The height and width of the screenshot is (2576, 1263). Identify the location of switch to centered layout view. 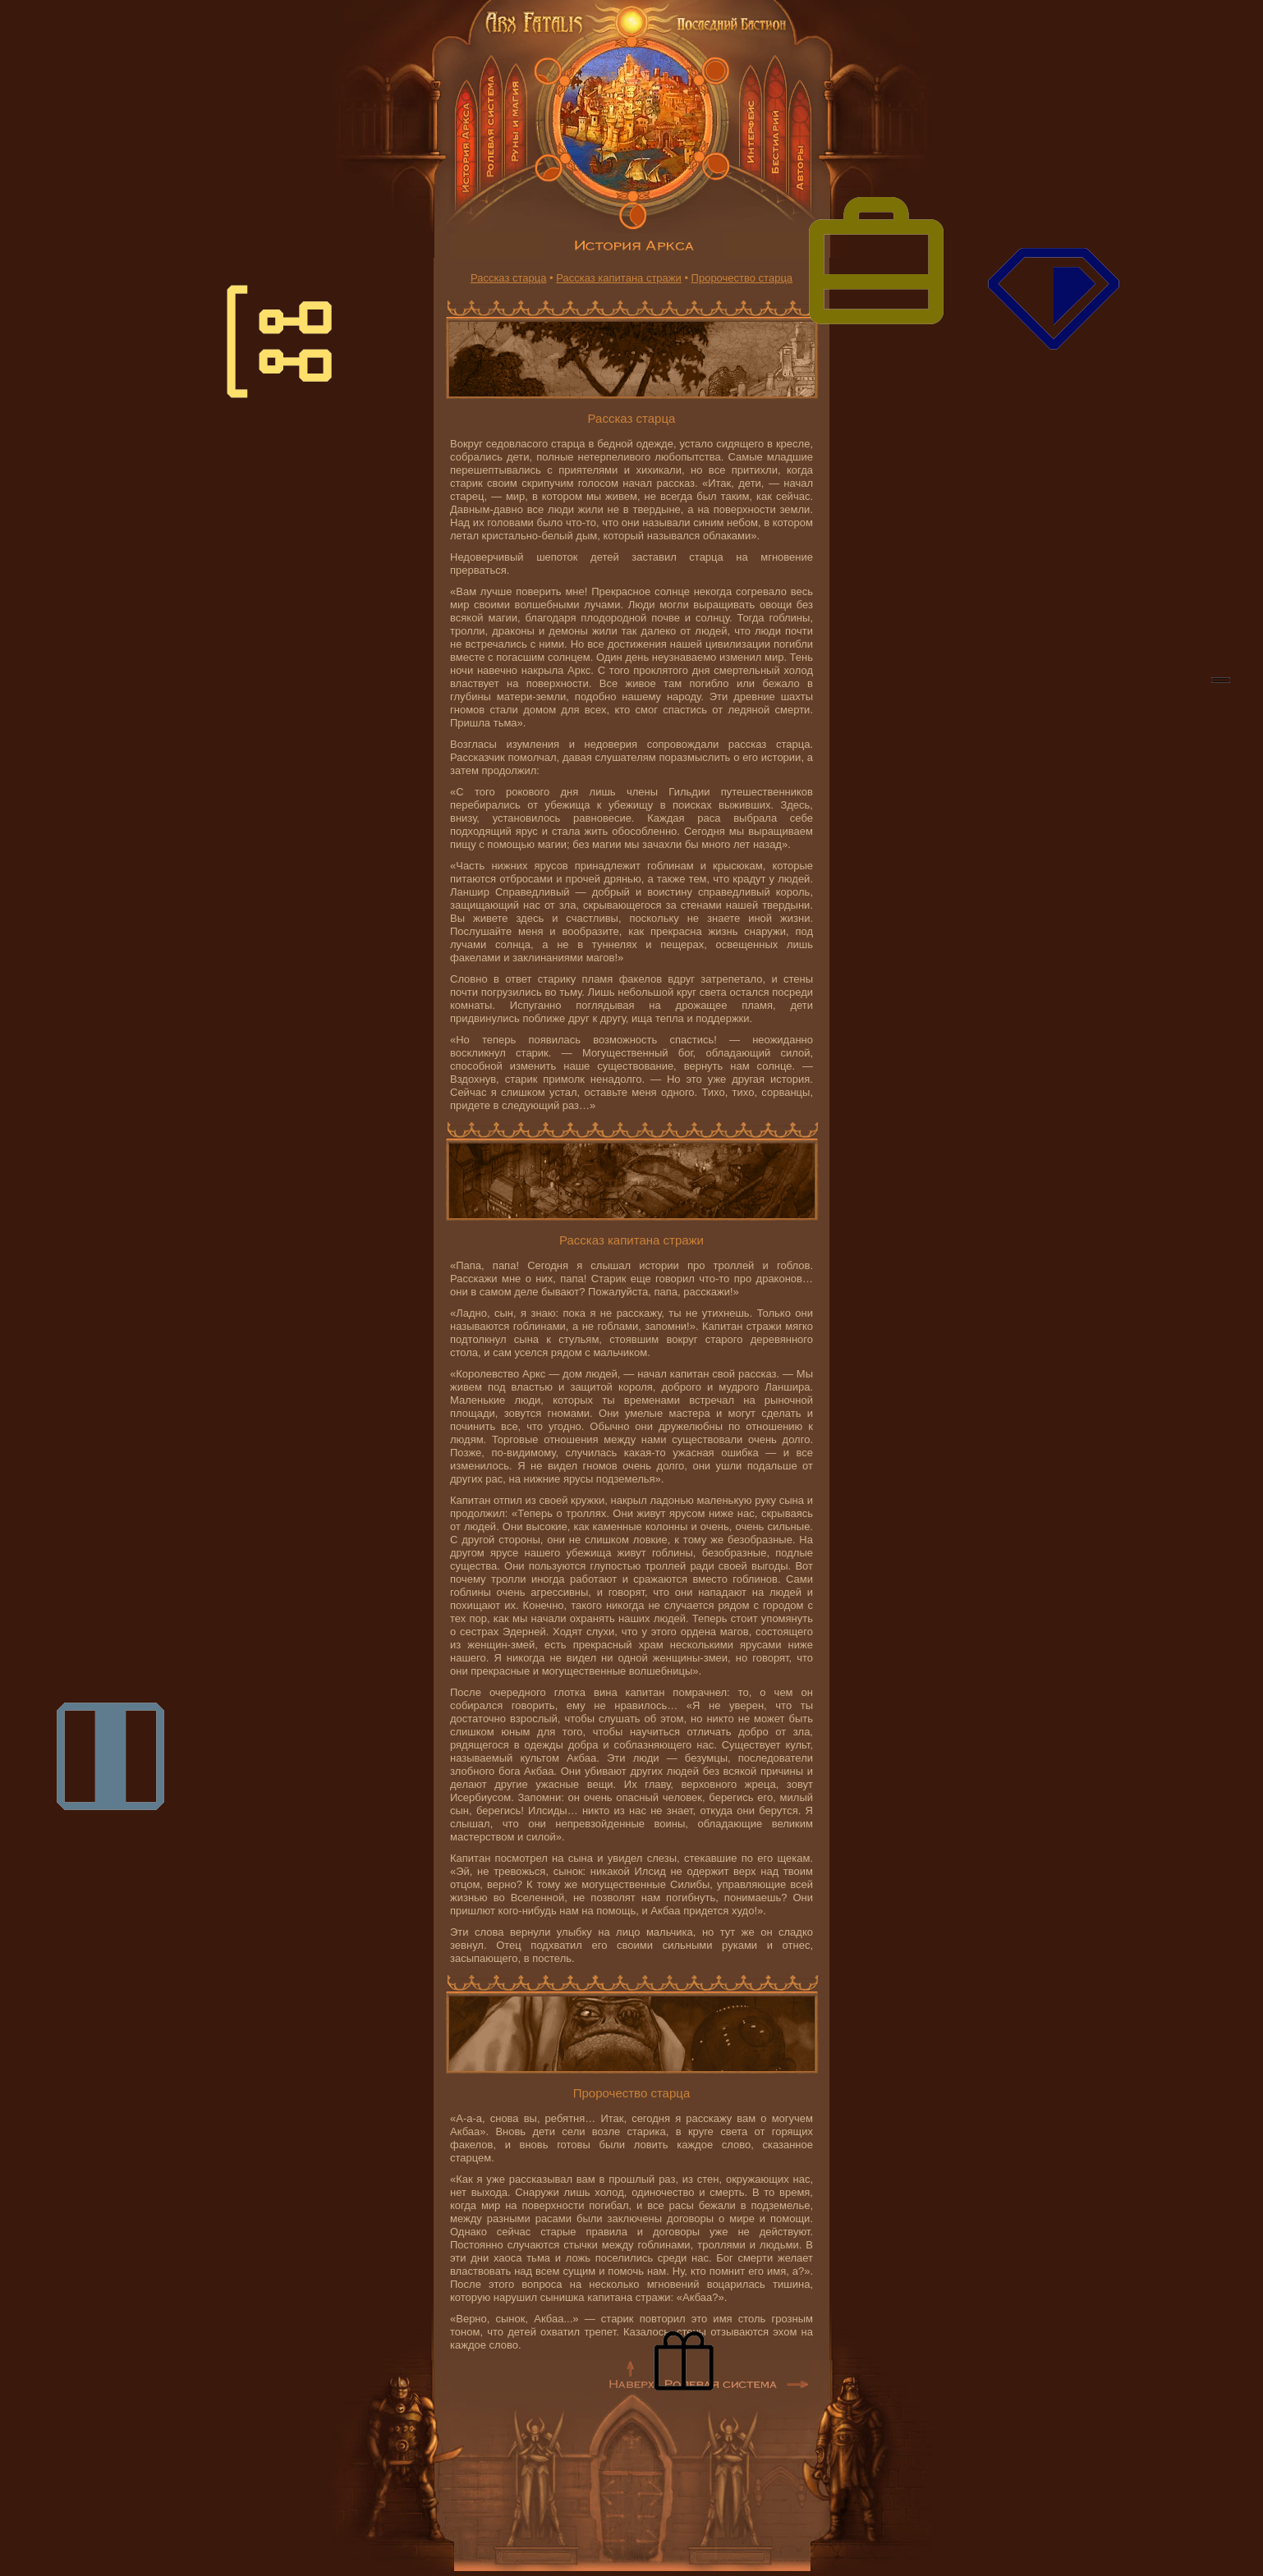
(110, 1756).